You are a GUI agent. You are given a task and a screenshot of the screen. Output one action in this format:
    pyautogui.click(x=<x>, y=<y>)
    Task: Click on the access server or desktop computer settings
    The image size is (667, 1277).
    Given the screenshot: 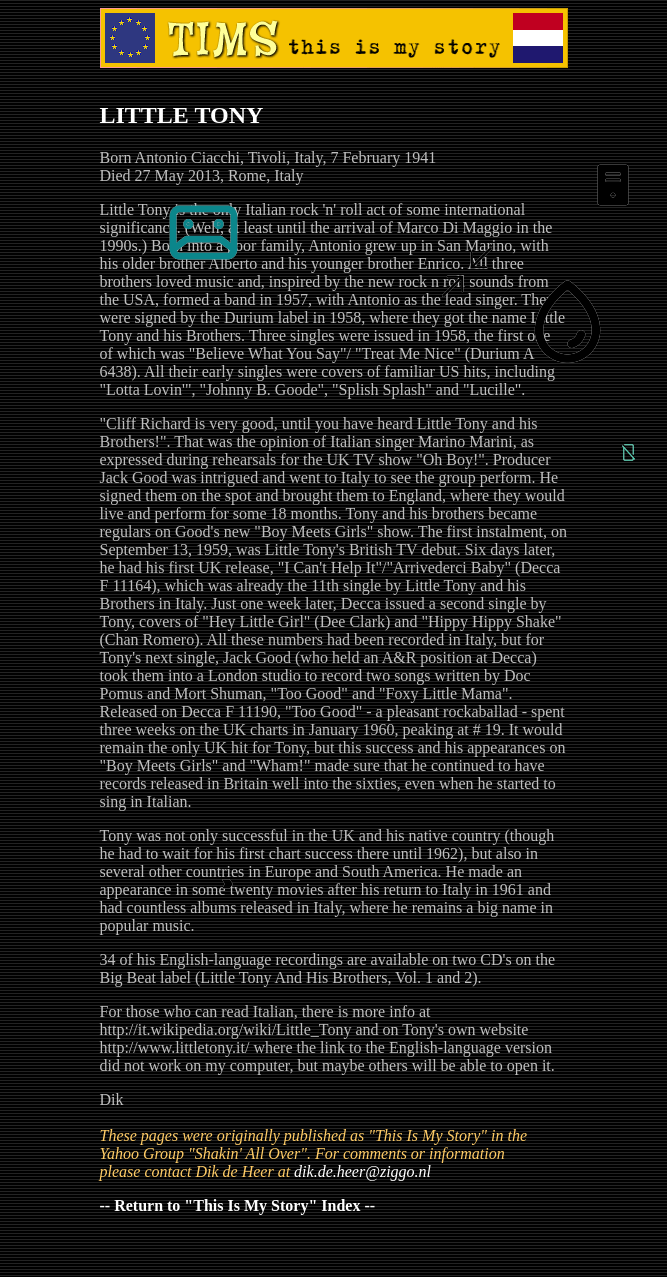 What is the action you would take?
    pyautogui.click(x=613, y=185)
    